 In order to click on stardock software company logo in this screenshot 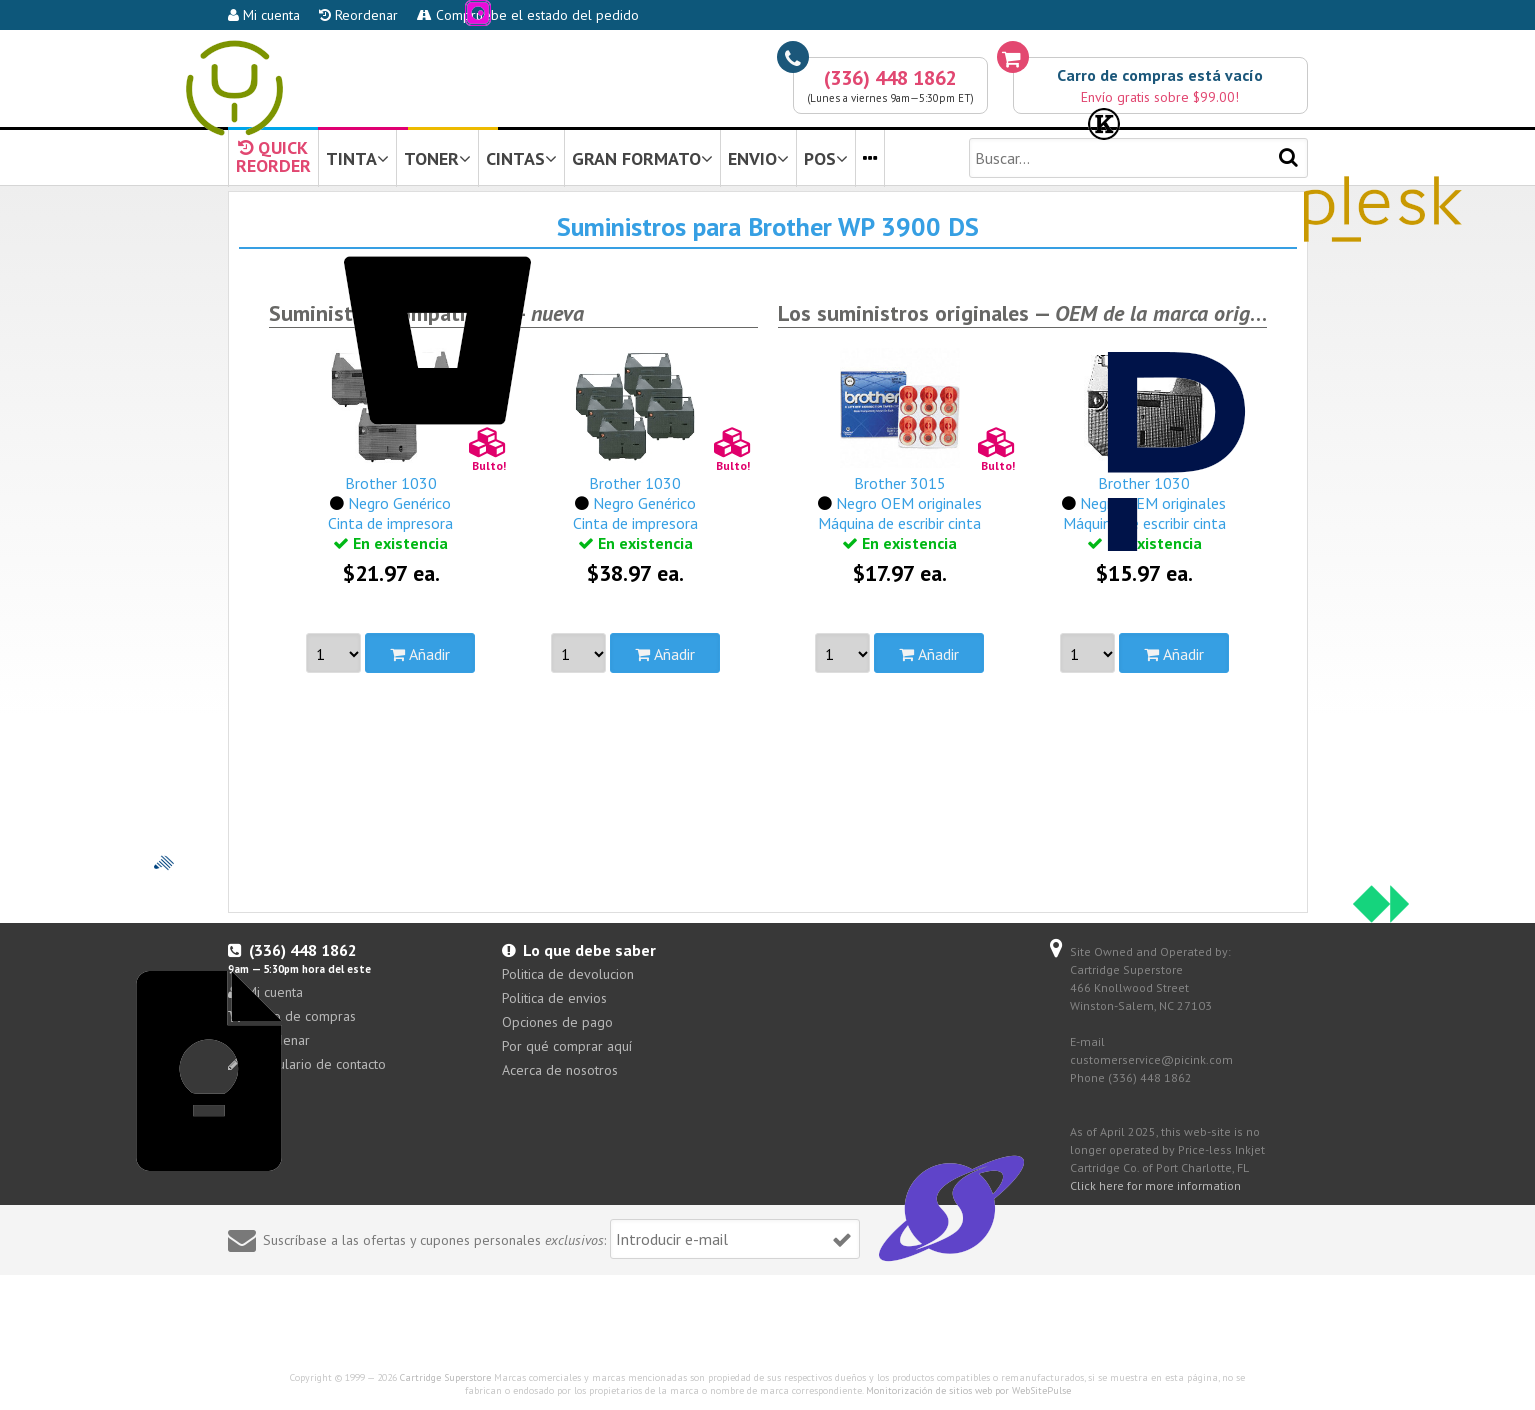, I will do `click(951, 1208)`.